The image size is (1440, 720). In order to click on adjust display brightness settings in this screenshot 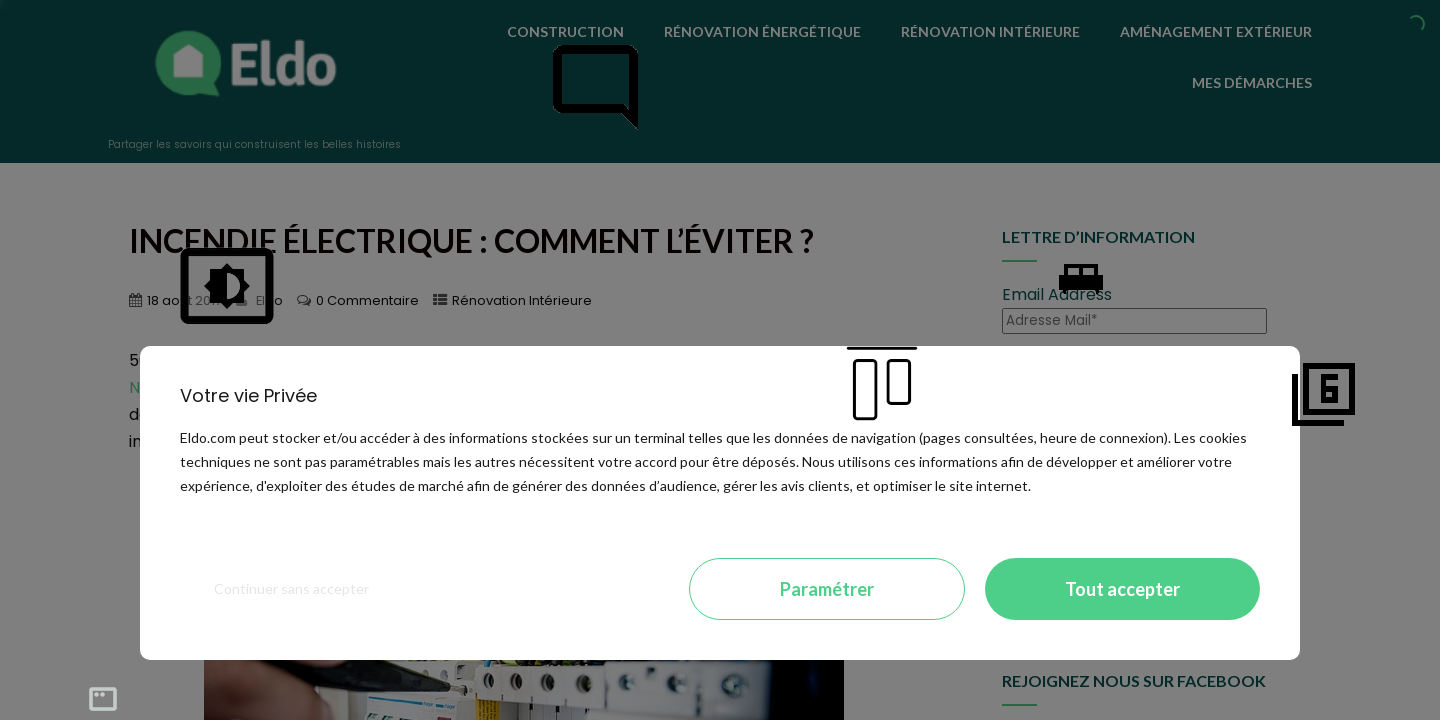, I will do `click(227, 286)`.